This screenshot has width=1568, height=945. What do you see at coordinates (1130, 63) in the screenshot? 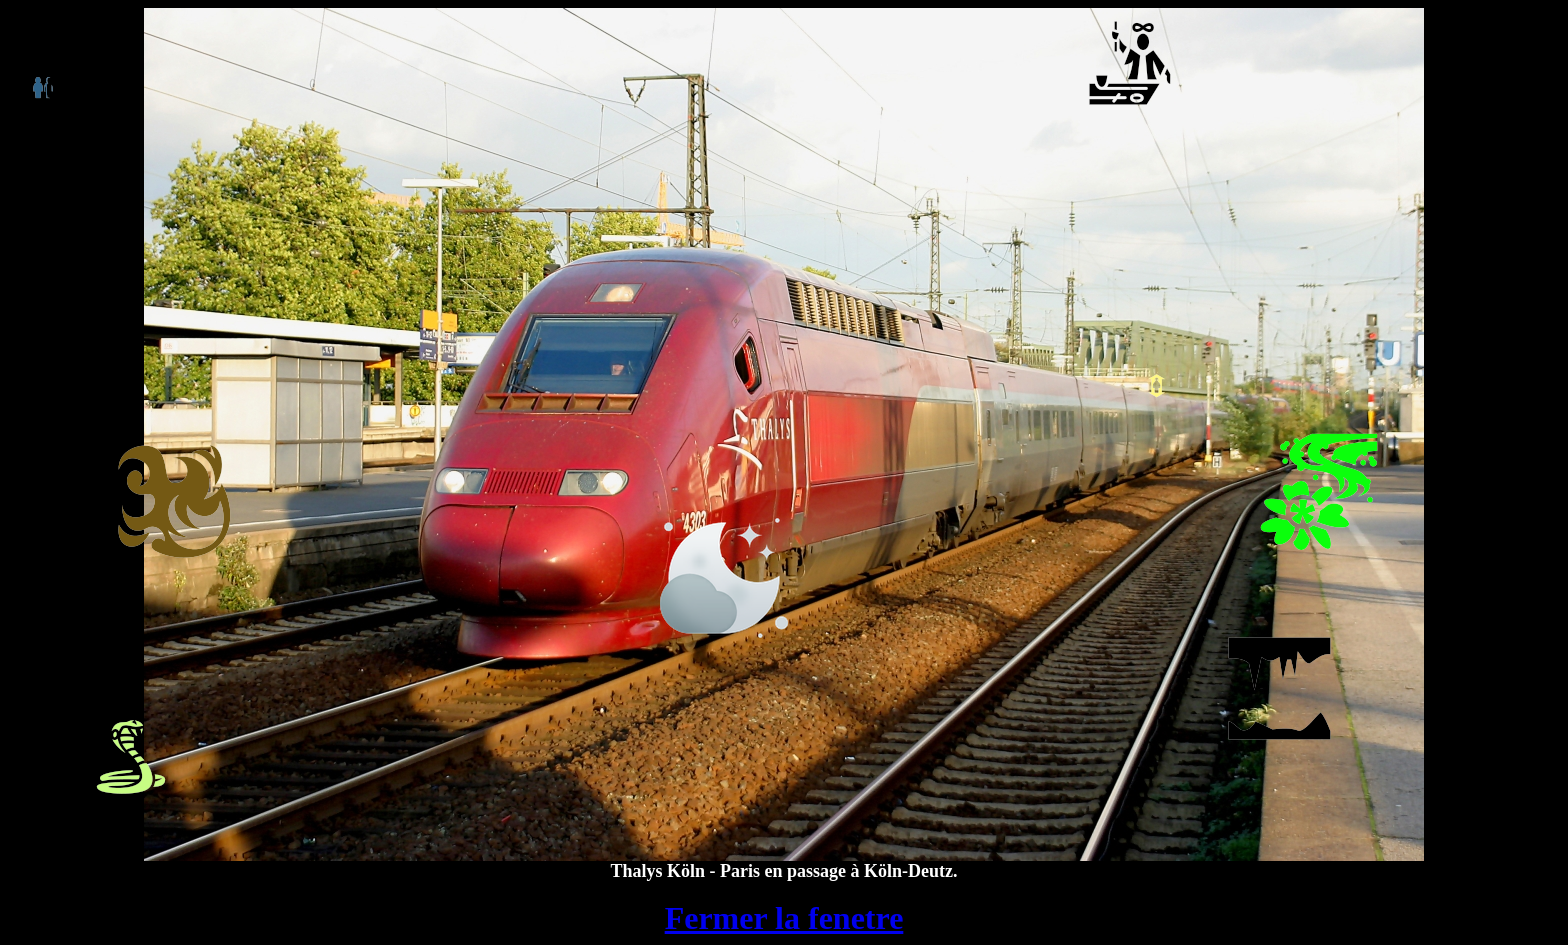
I see `view the magician tarot card` at bounding box center [1130, 63].